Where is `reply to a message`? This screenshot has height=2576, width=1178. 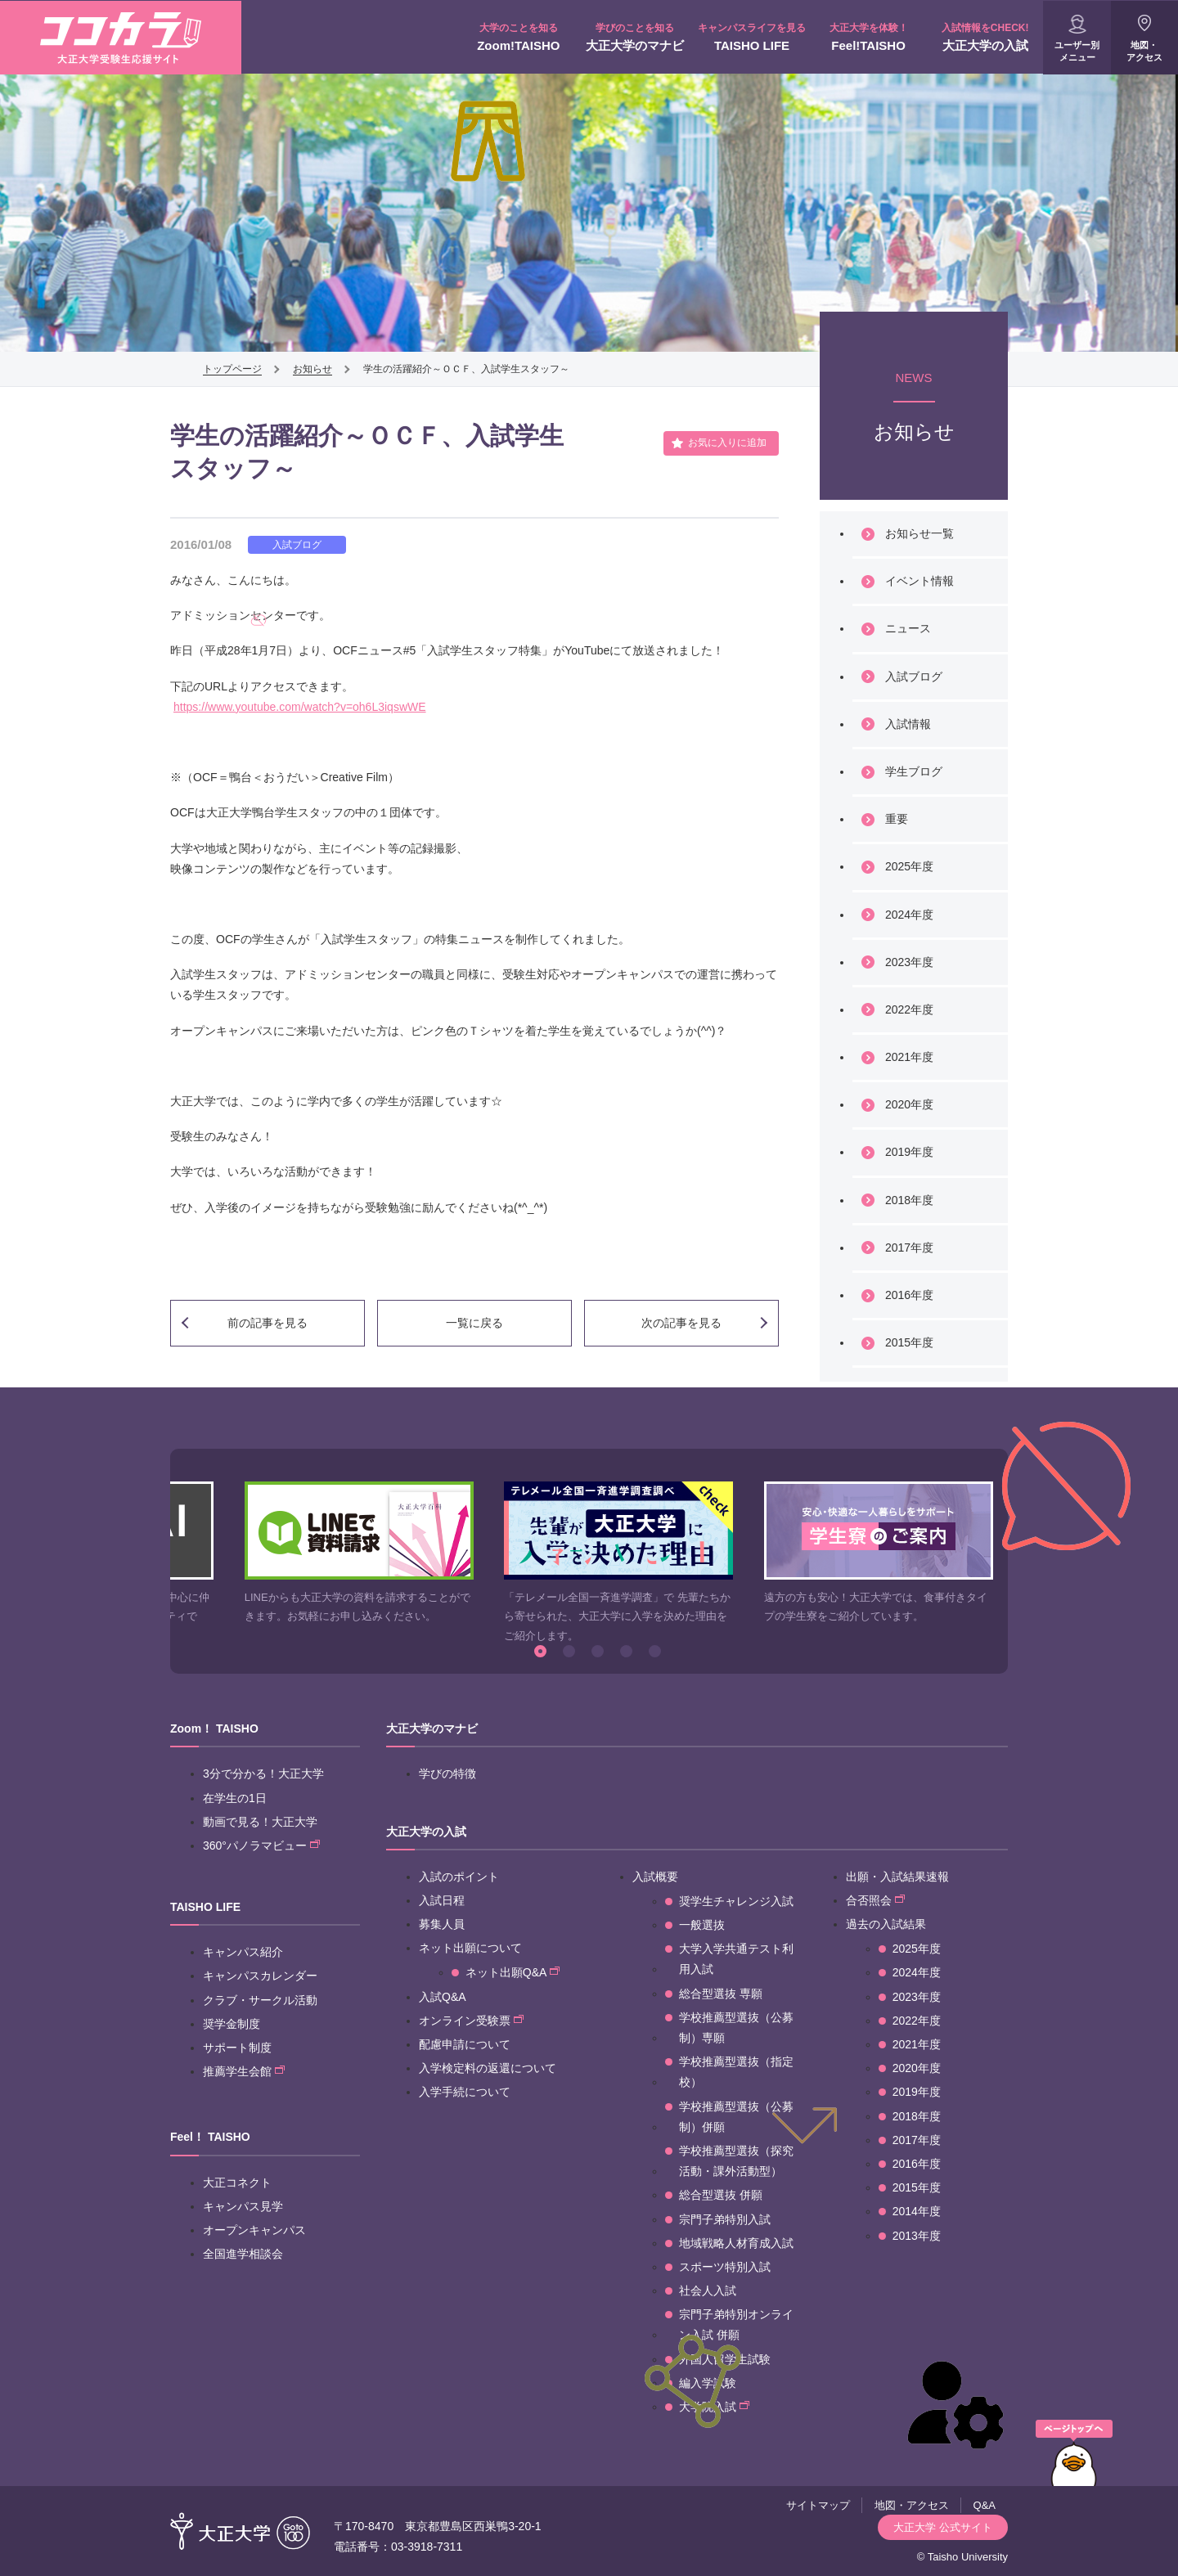 reply to a message is located at coordinates (804, 2123).